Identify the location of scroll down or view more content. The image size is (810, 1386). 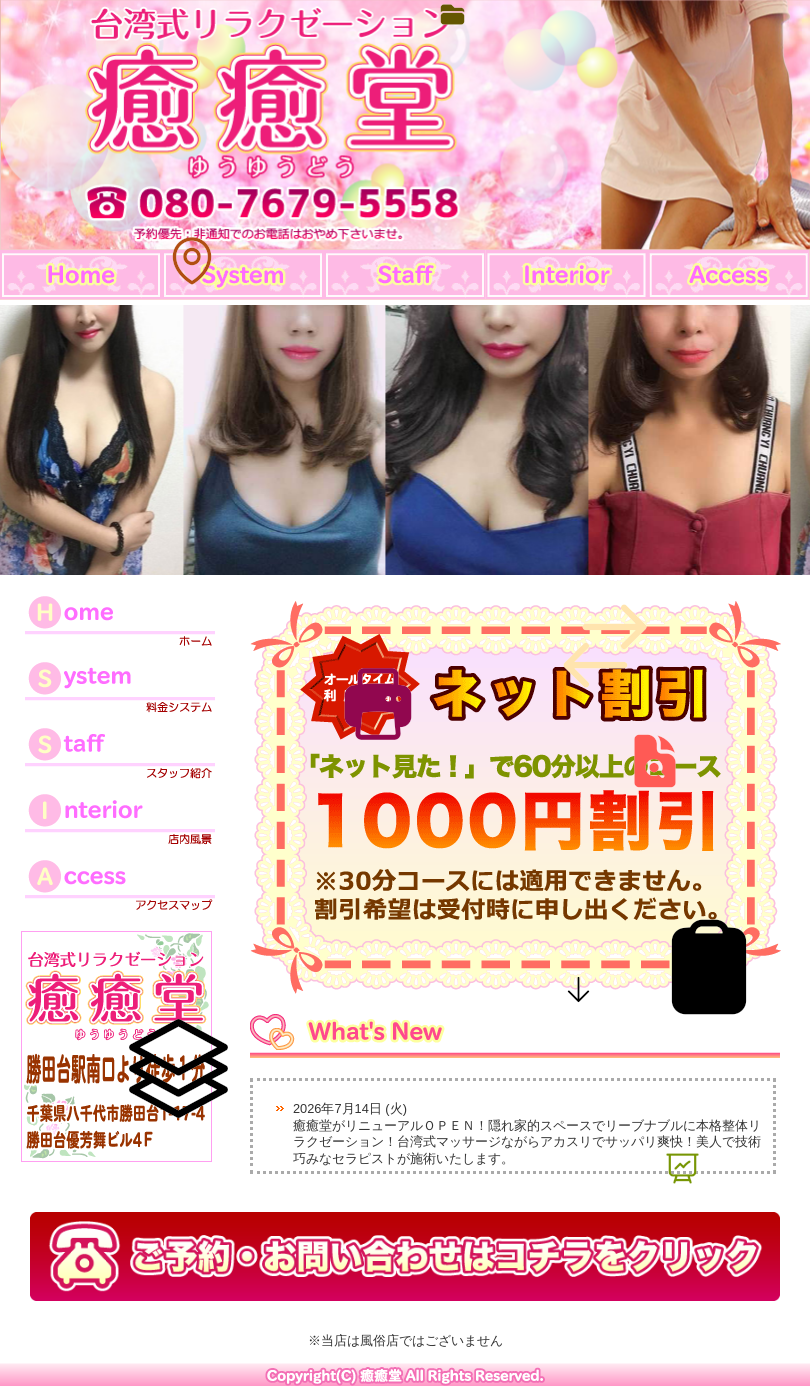
(578, 989).